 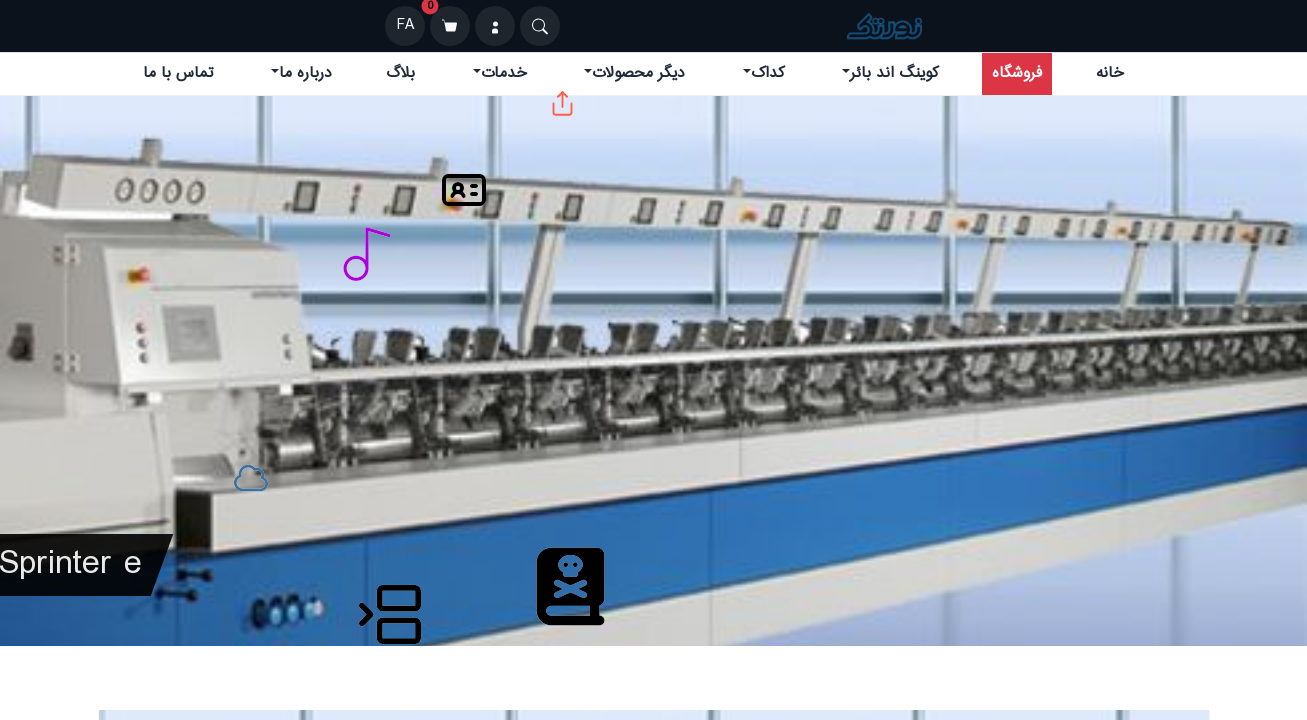 I want to click on insert element at the beginning of a list, so click(x=391, y=614).